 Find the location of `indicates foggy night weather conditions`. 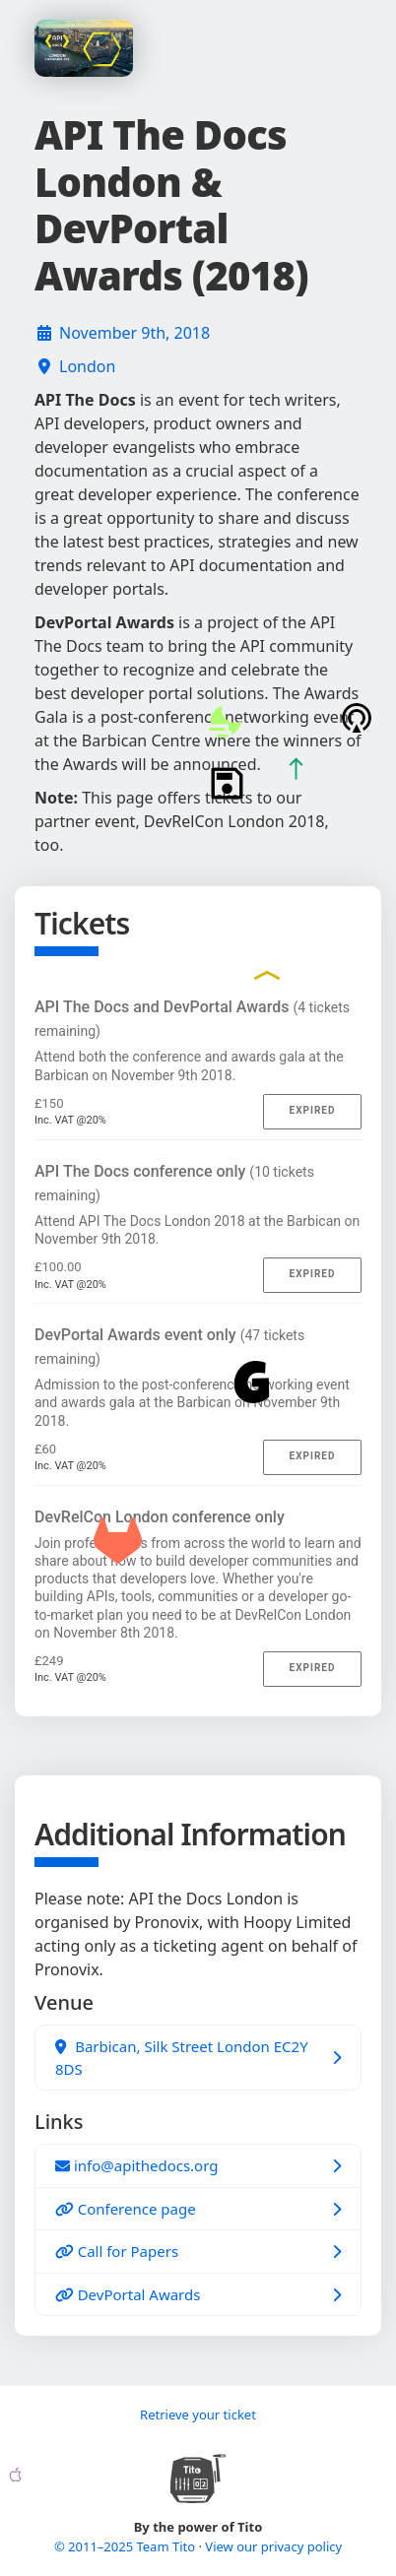

indicates foggy night weather conditions is located at coordinates (225, 721).